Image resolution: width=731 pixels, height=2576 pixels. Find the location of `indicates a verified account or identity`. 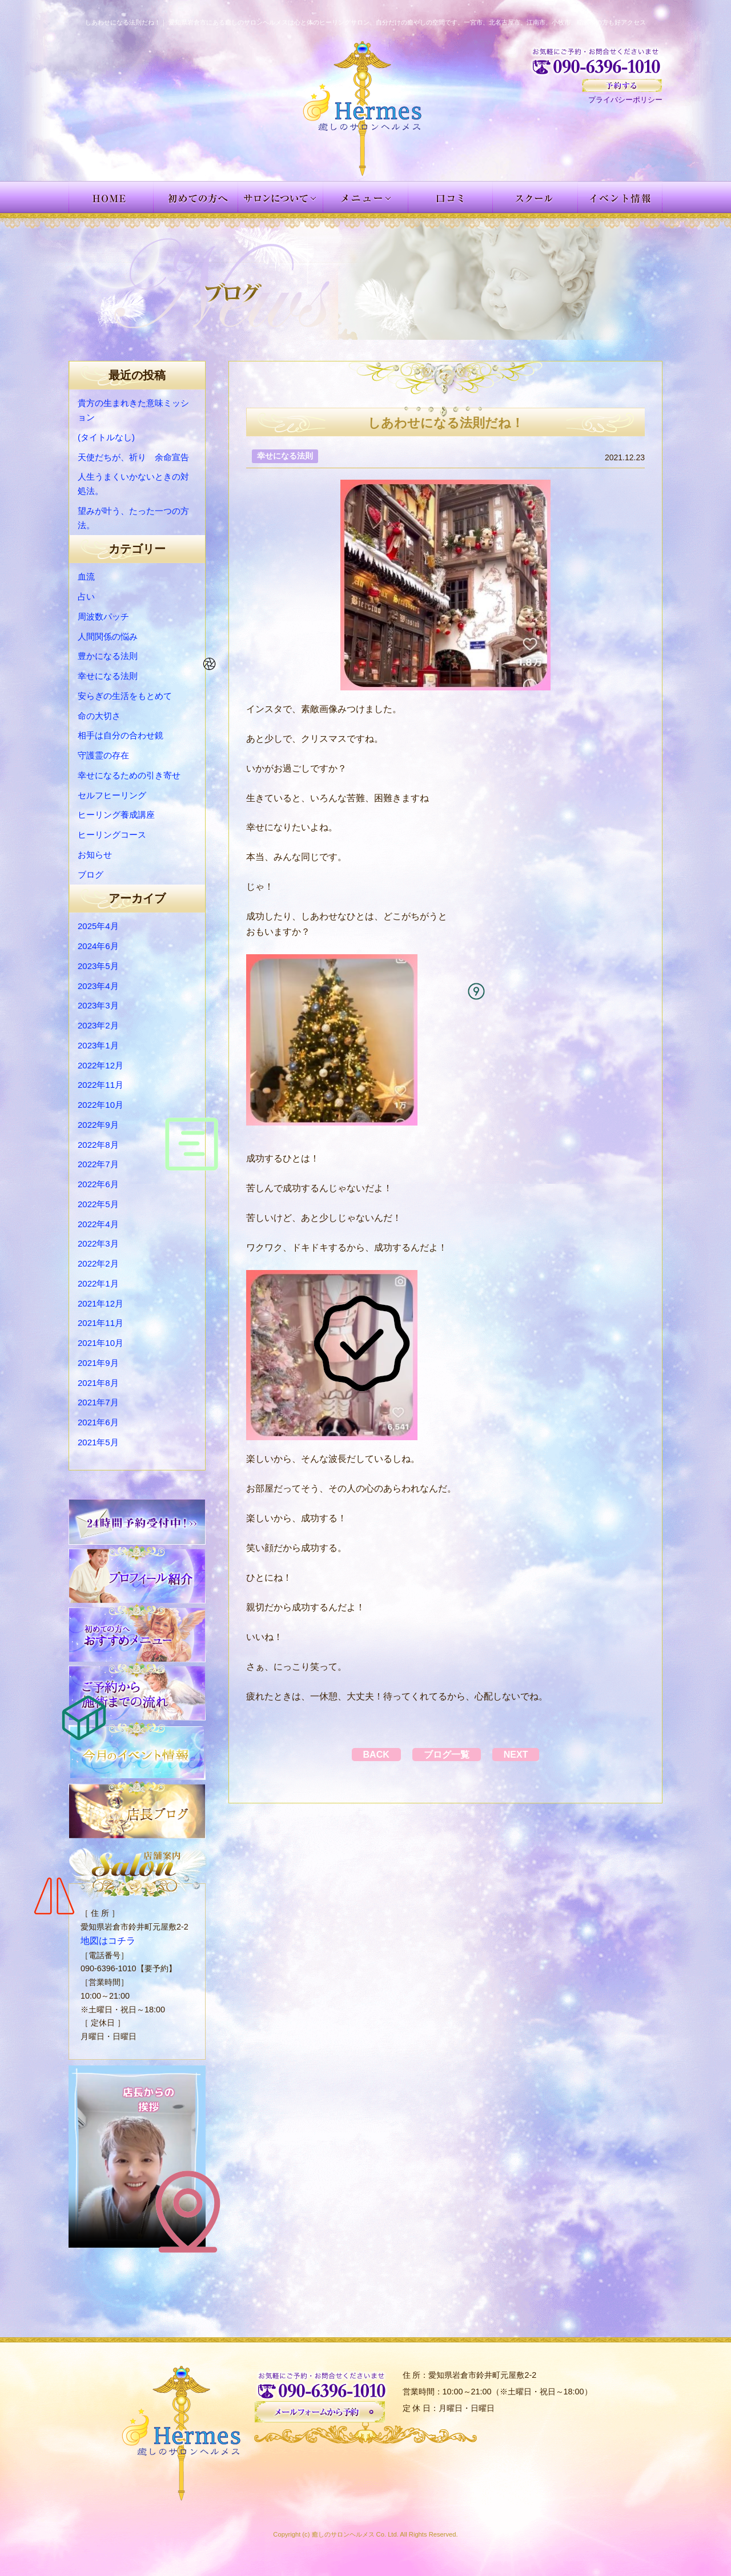

indicates a verified account or identity is located at coordinates (362, 1343).